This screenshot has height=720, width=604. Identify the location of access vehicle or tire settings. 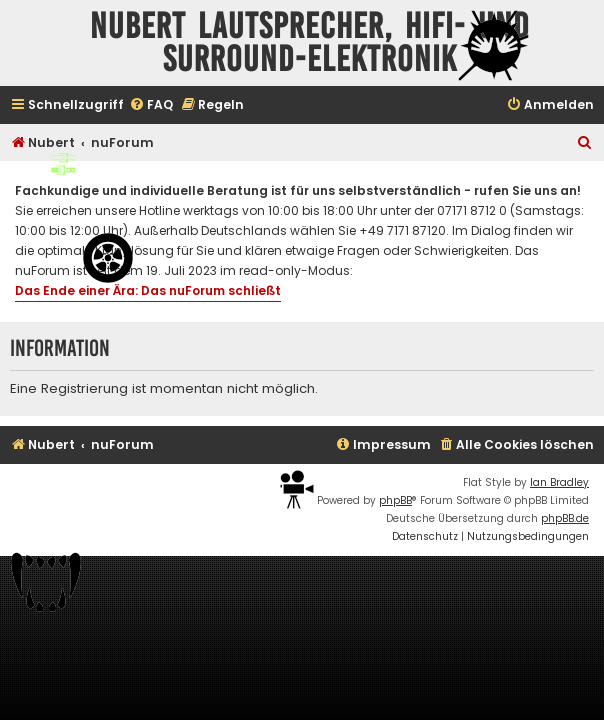
(108, 258).